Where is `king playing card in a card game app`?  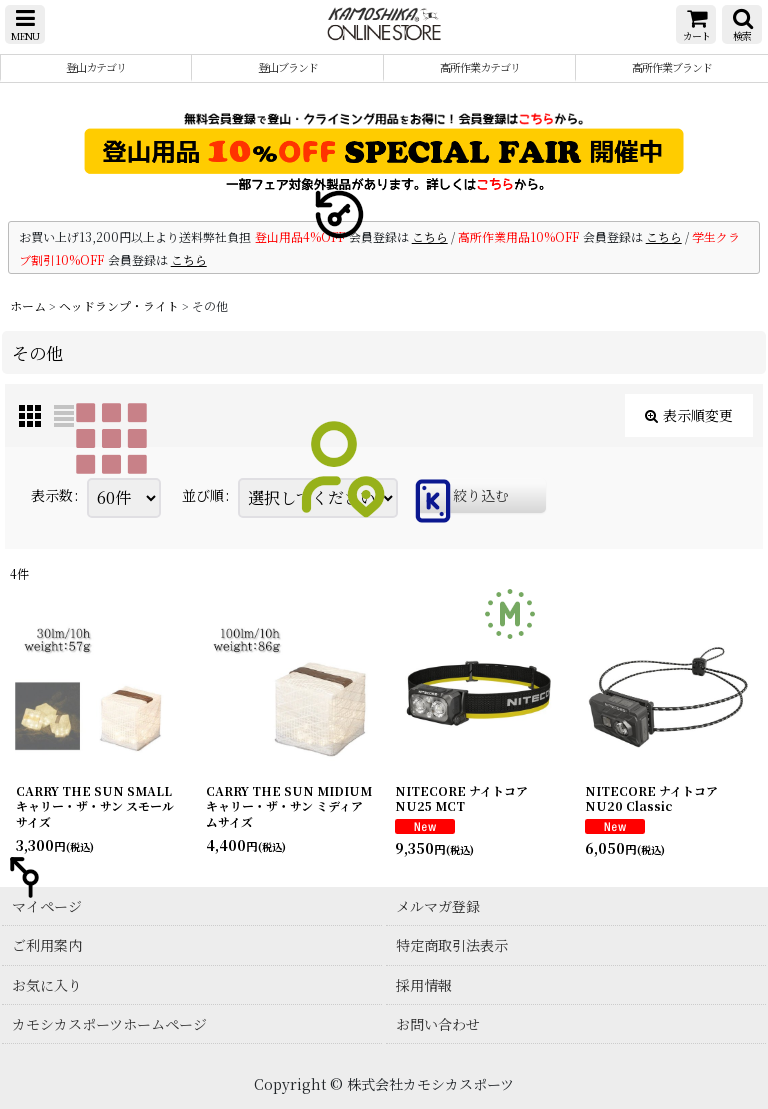
king playing card in a card game app is located at coordinates (433, 501).